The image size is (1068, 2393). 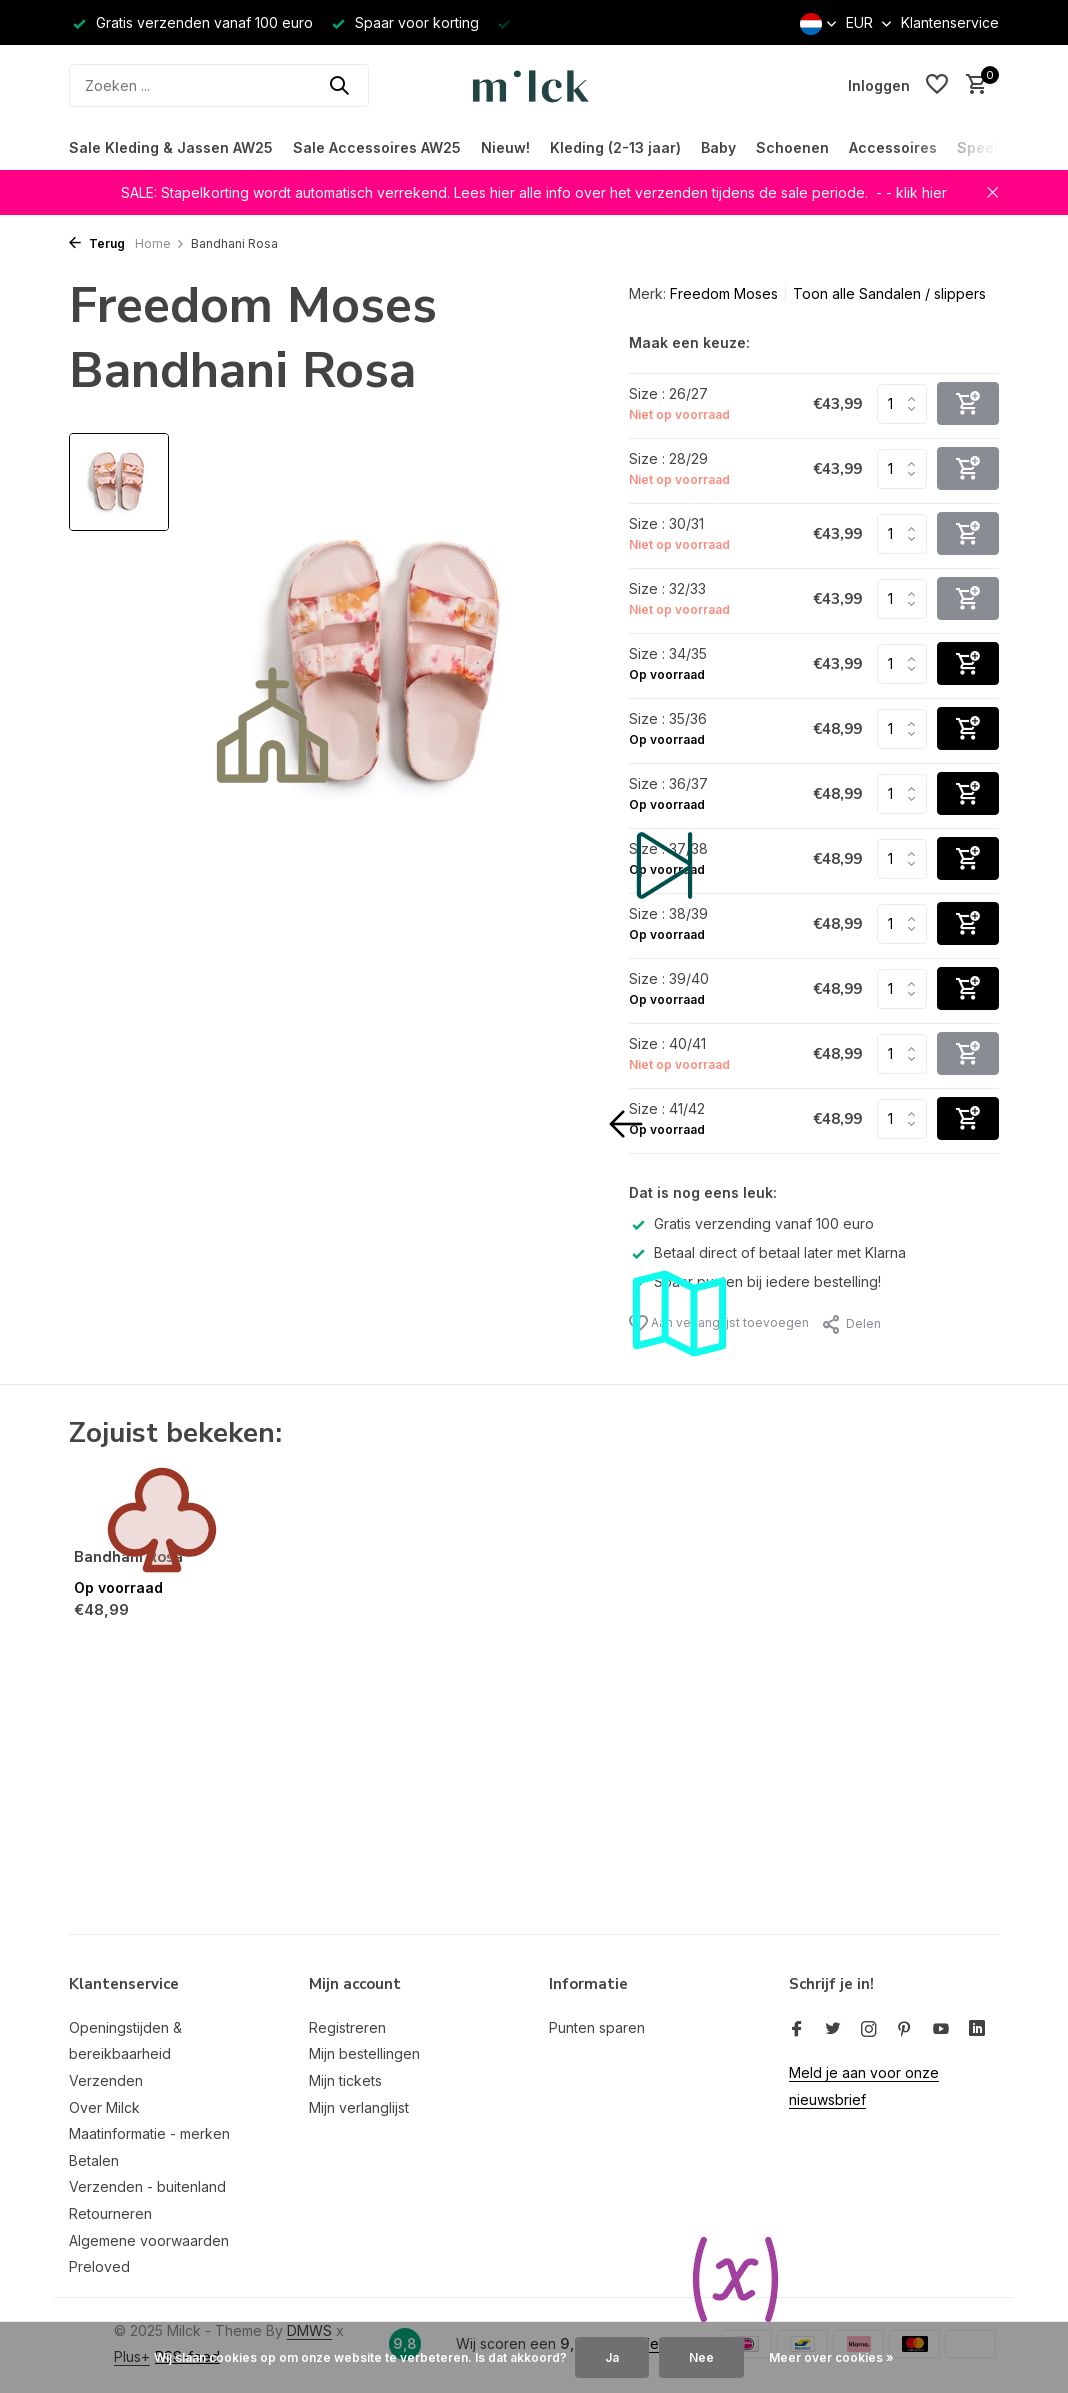 I want to click on access variable or parameter settings, so click(x=735, y=2279).